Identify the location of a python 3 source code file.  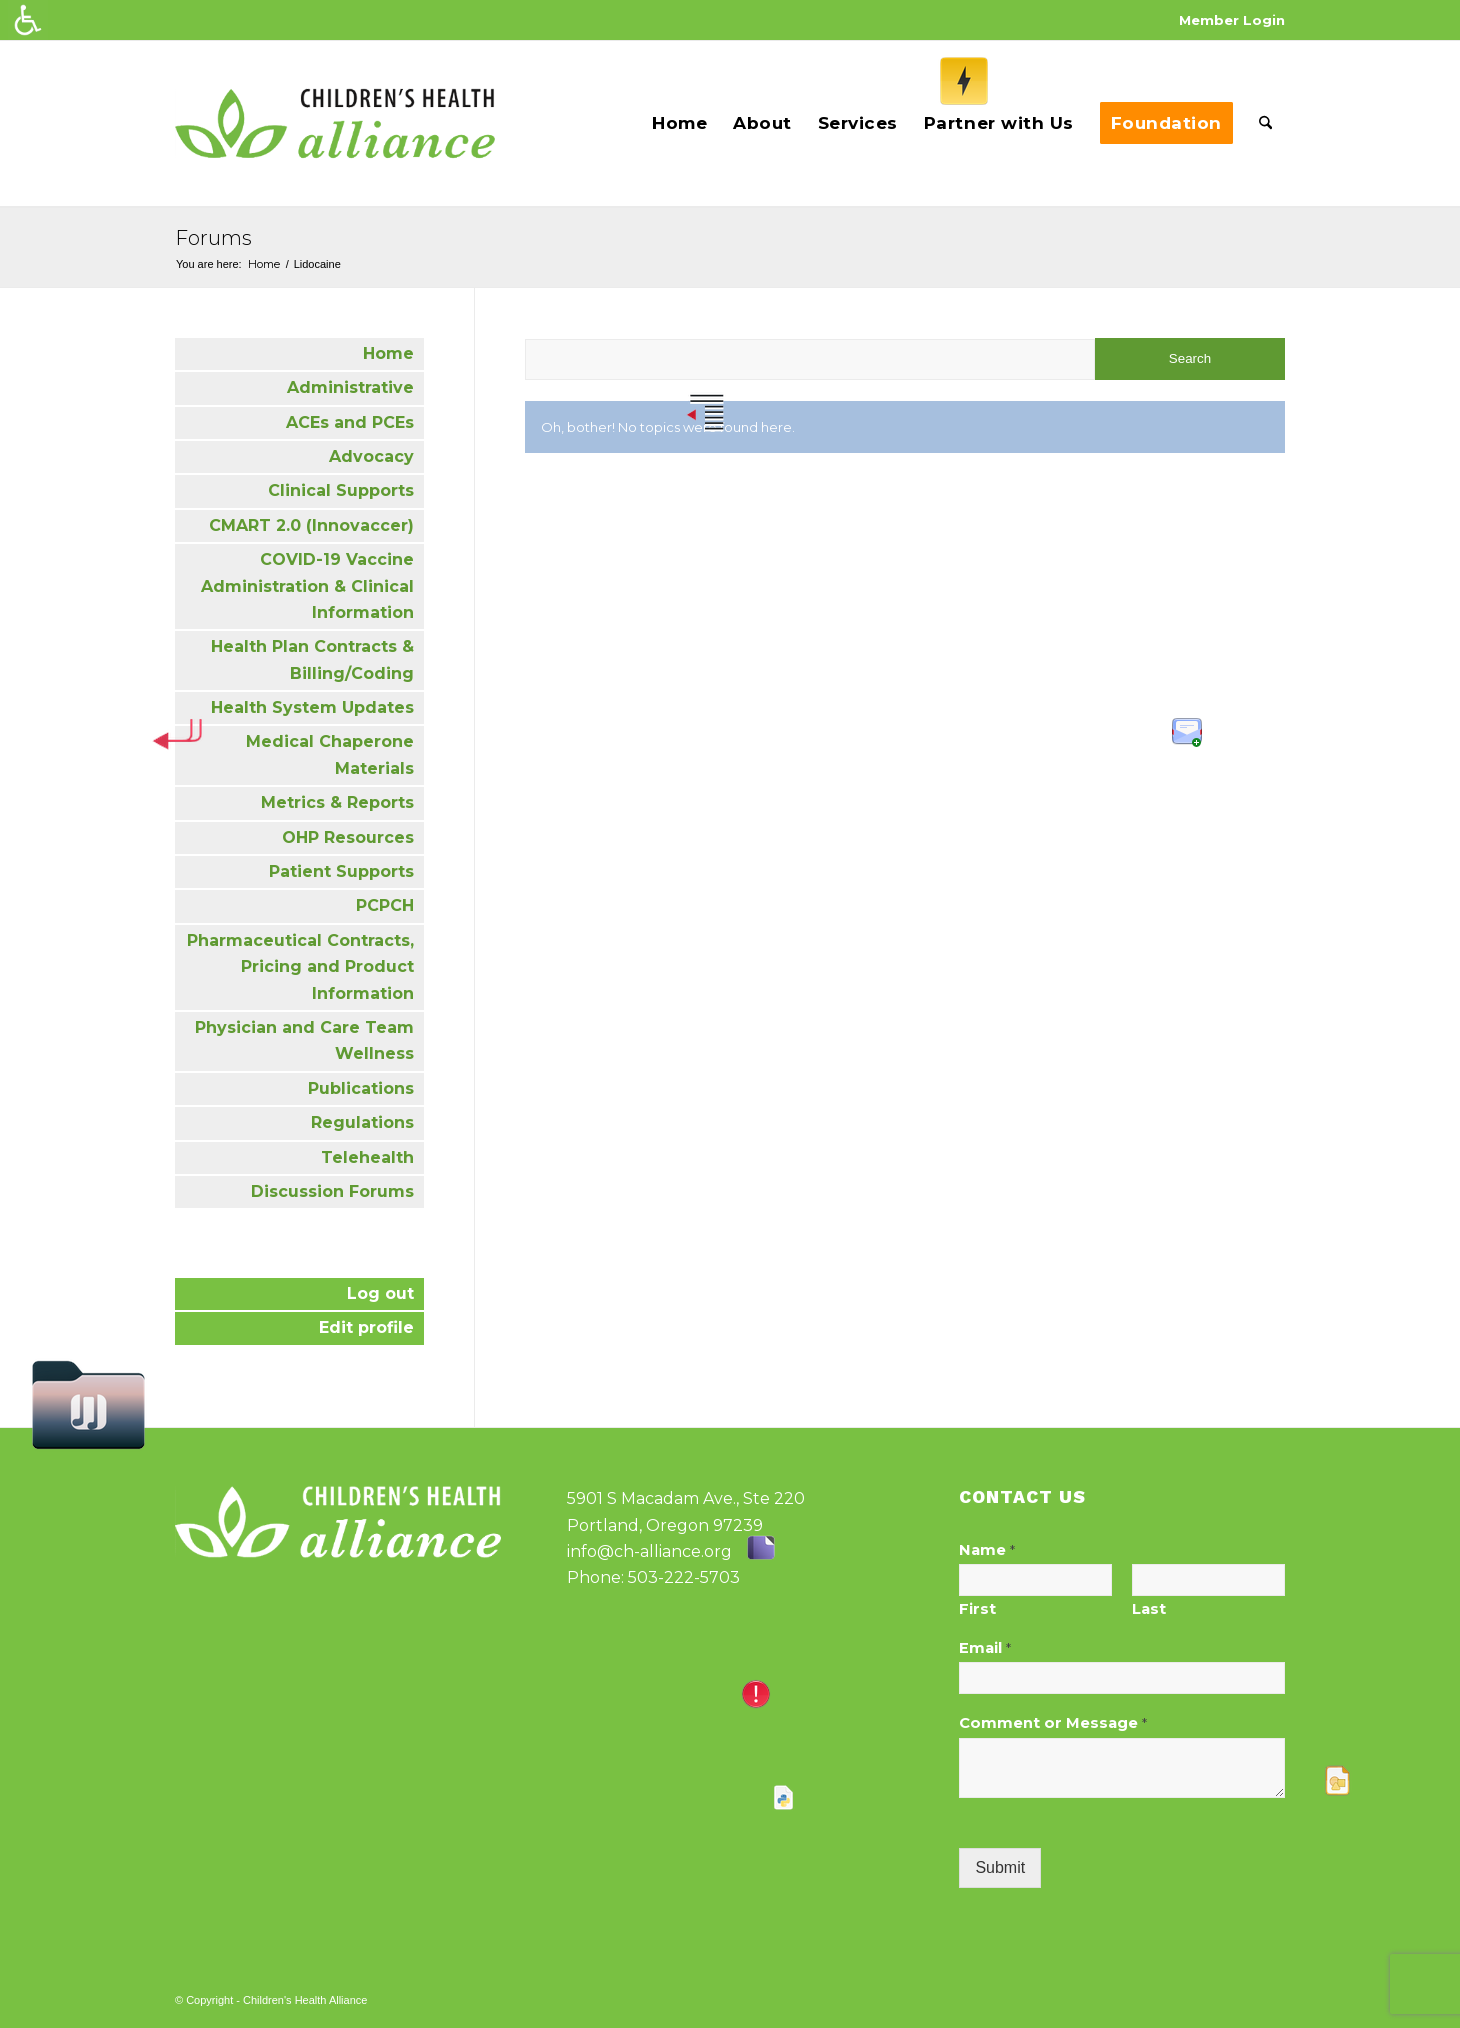
(783, 1797).